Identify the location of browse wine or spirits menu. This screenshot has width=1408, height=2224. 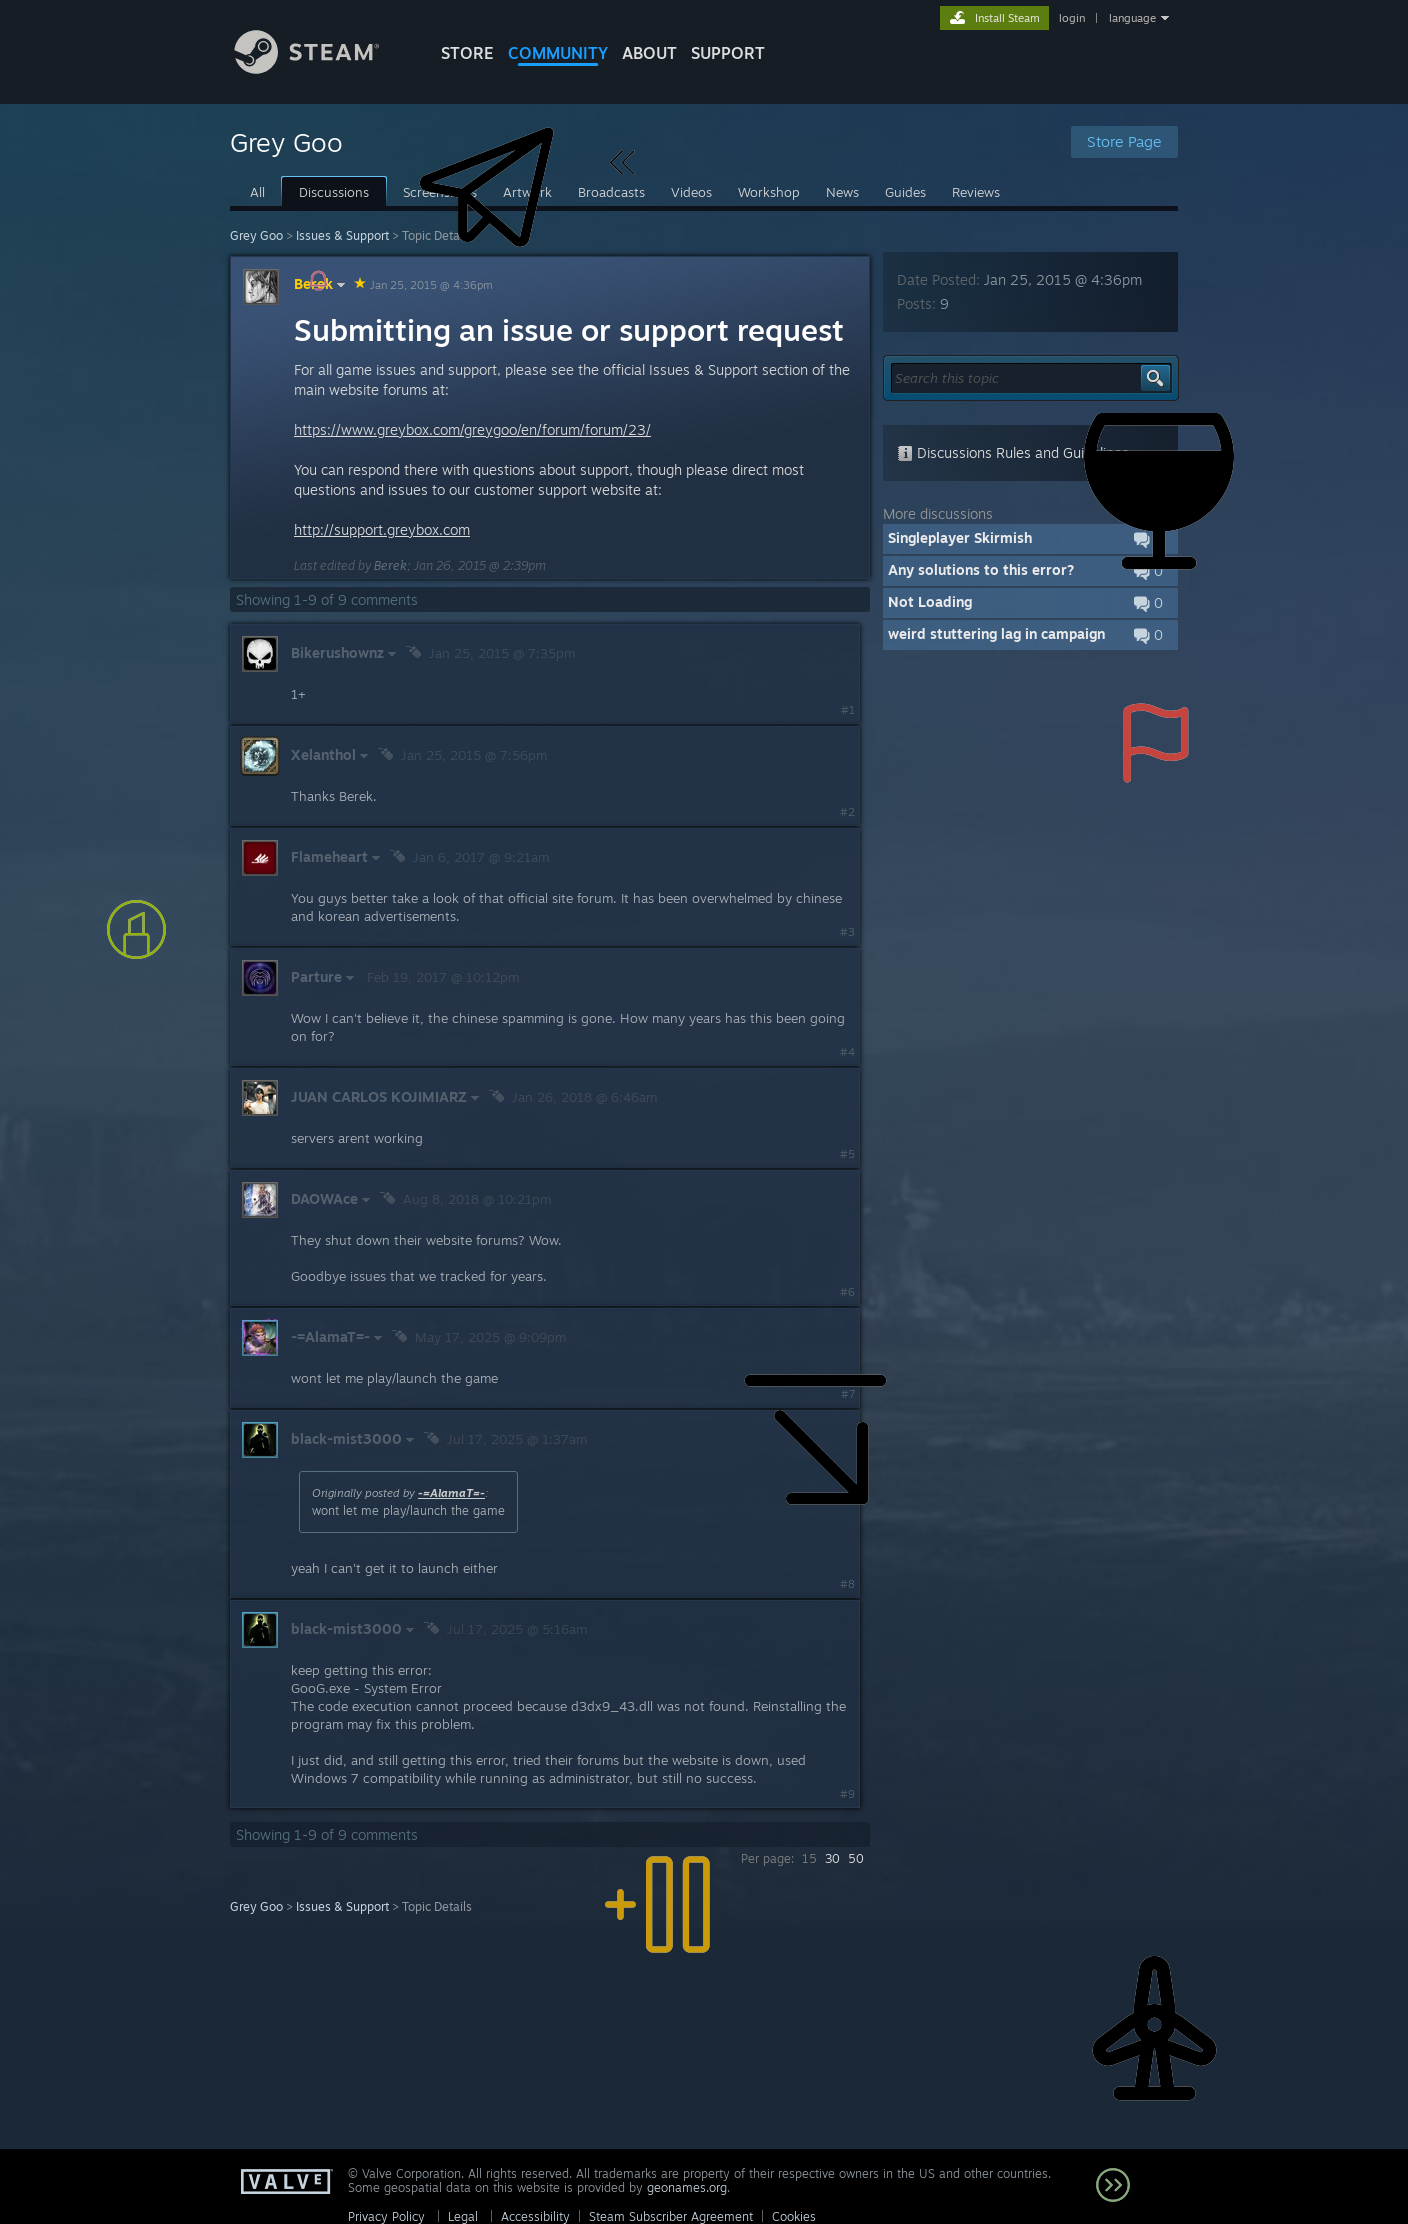
(1159, 488).